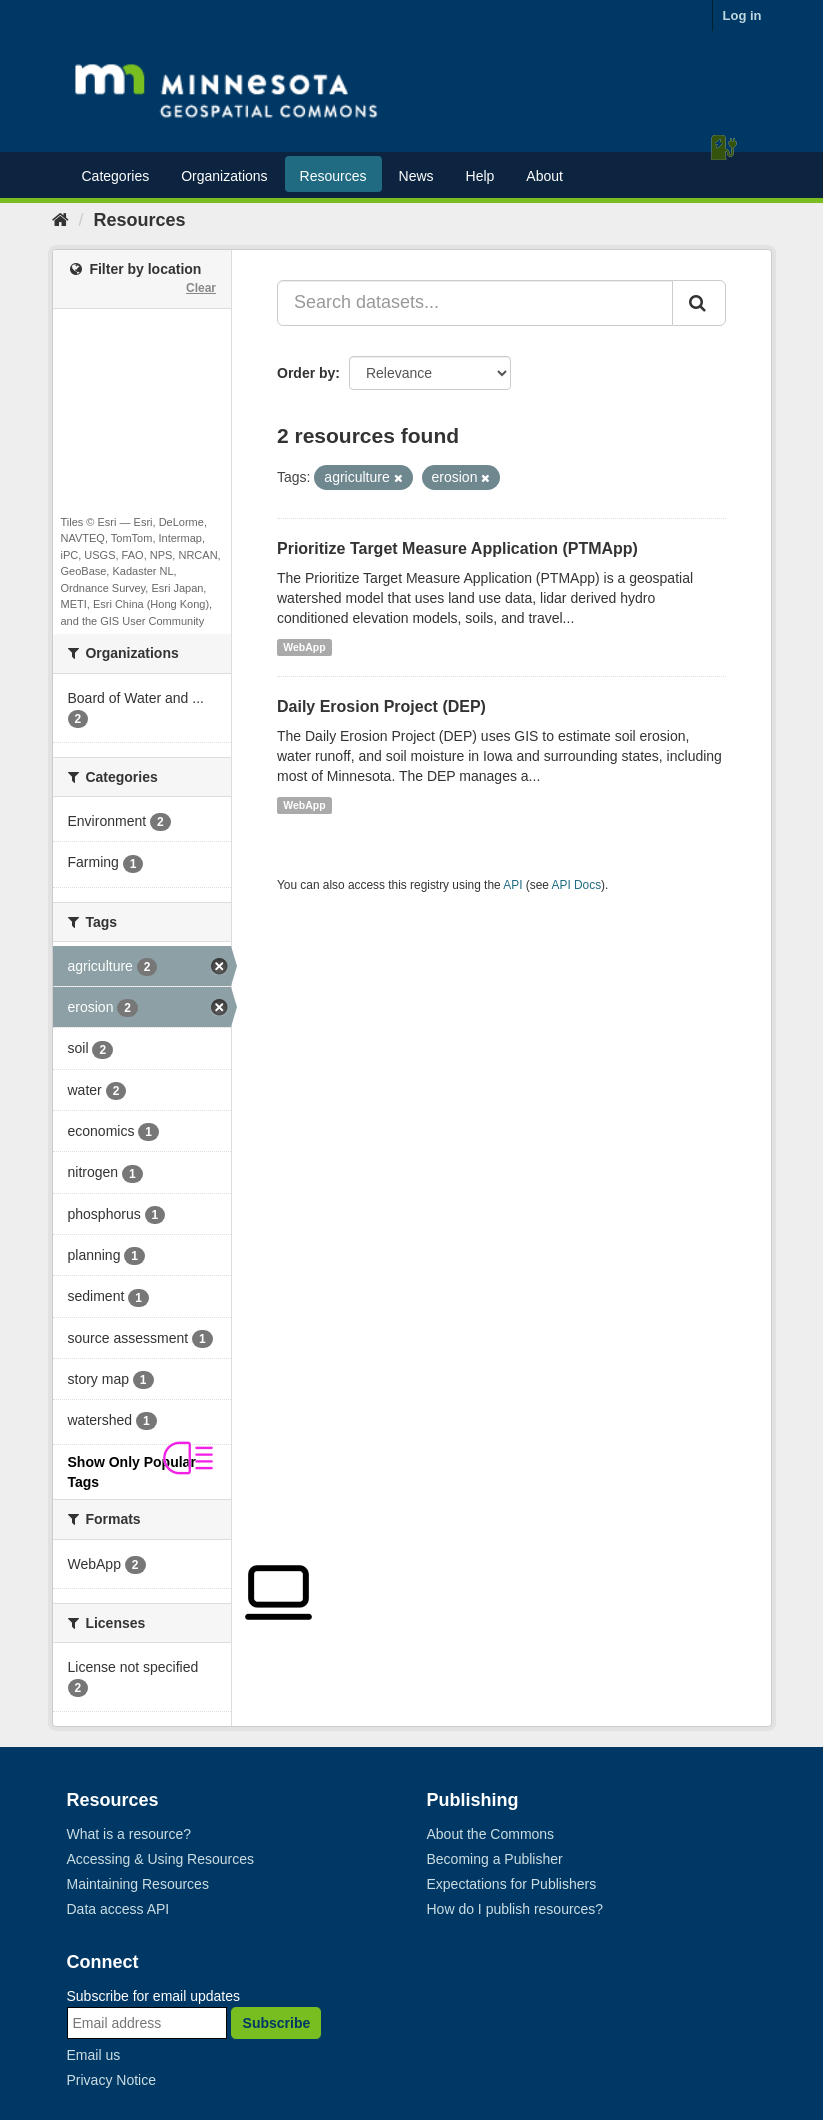 The image size is (823, 2120). I want to click on switch to desktop view, so click(278, 1592).